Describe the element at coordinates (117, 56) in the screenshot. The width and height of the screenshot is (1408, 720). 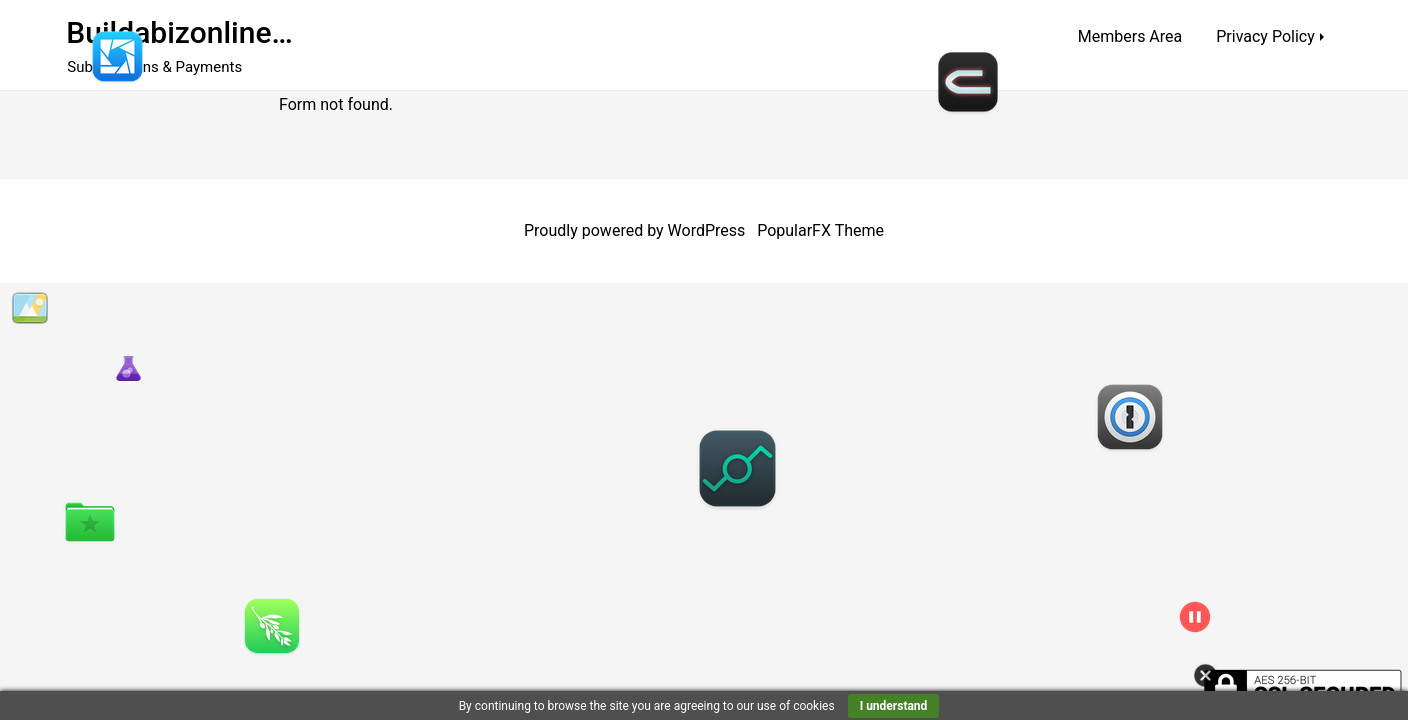
I see `open Lens, a Kubernetes IDE for managing clusters` at that location.